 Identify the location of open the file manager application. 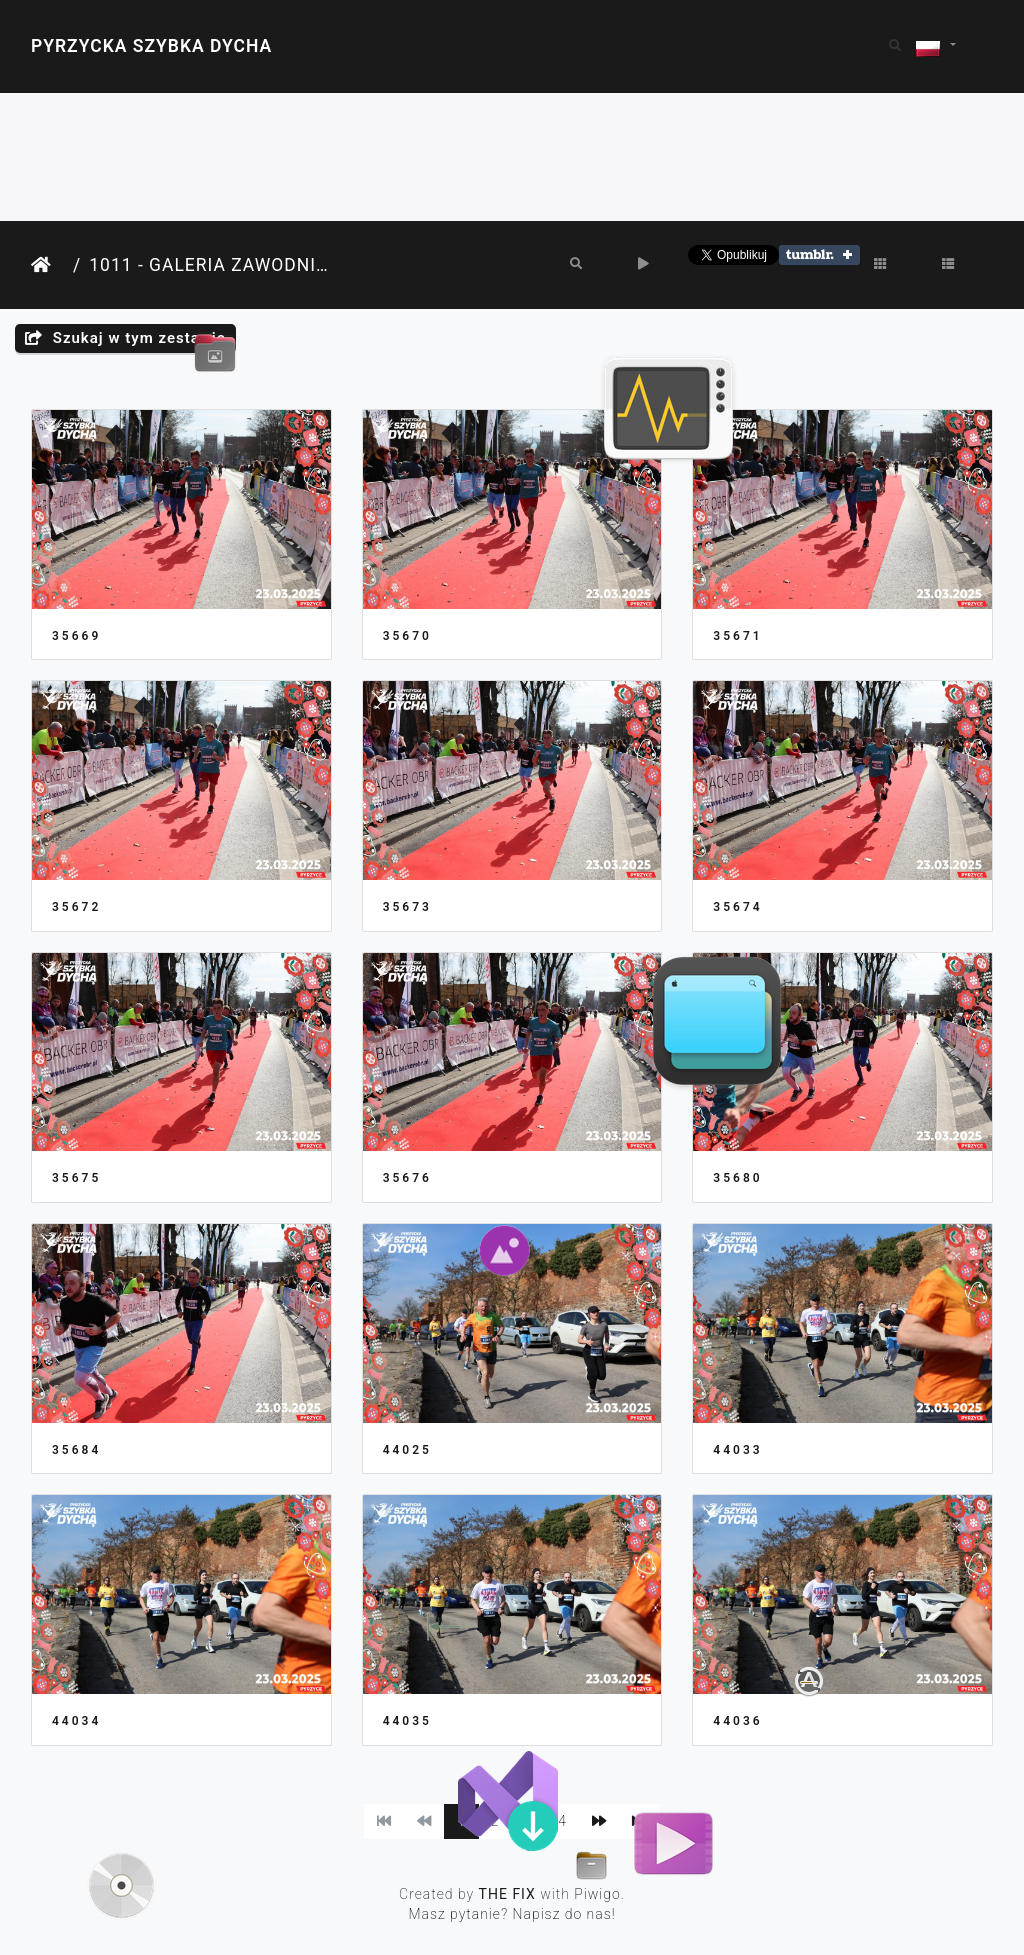
(591, 1865).